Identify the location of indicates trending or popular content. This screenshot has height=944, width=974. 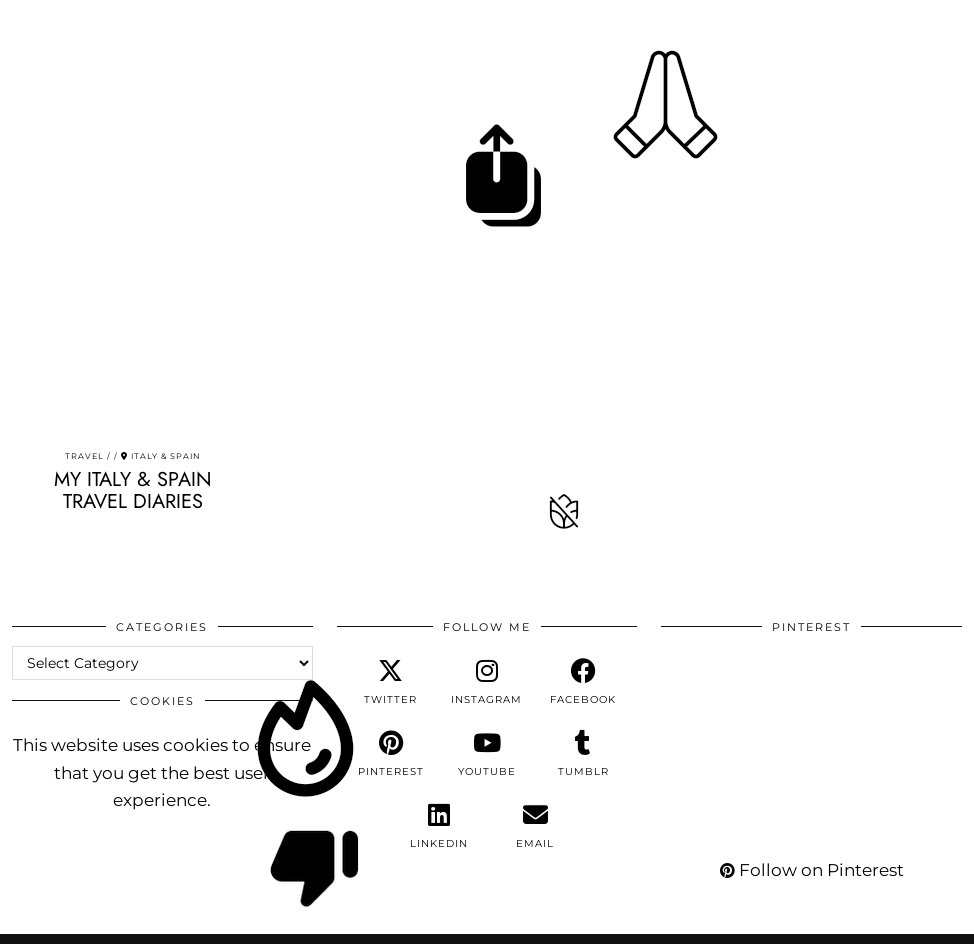
(305, 740).